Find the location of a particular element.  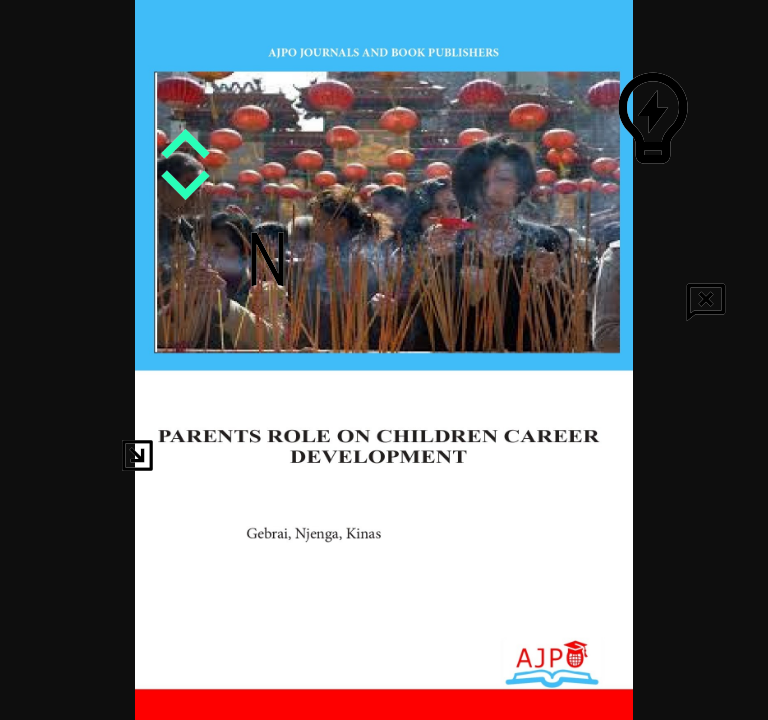

expand or collapse content vertically is located at coordinates (185, 164).